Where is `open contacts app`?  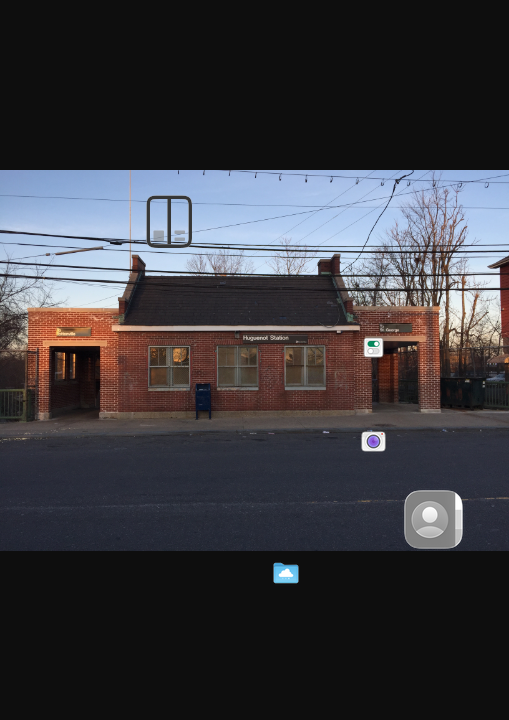 open contacts app is located at coordinates (433, 519).